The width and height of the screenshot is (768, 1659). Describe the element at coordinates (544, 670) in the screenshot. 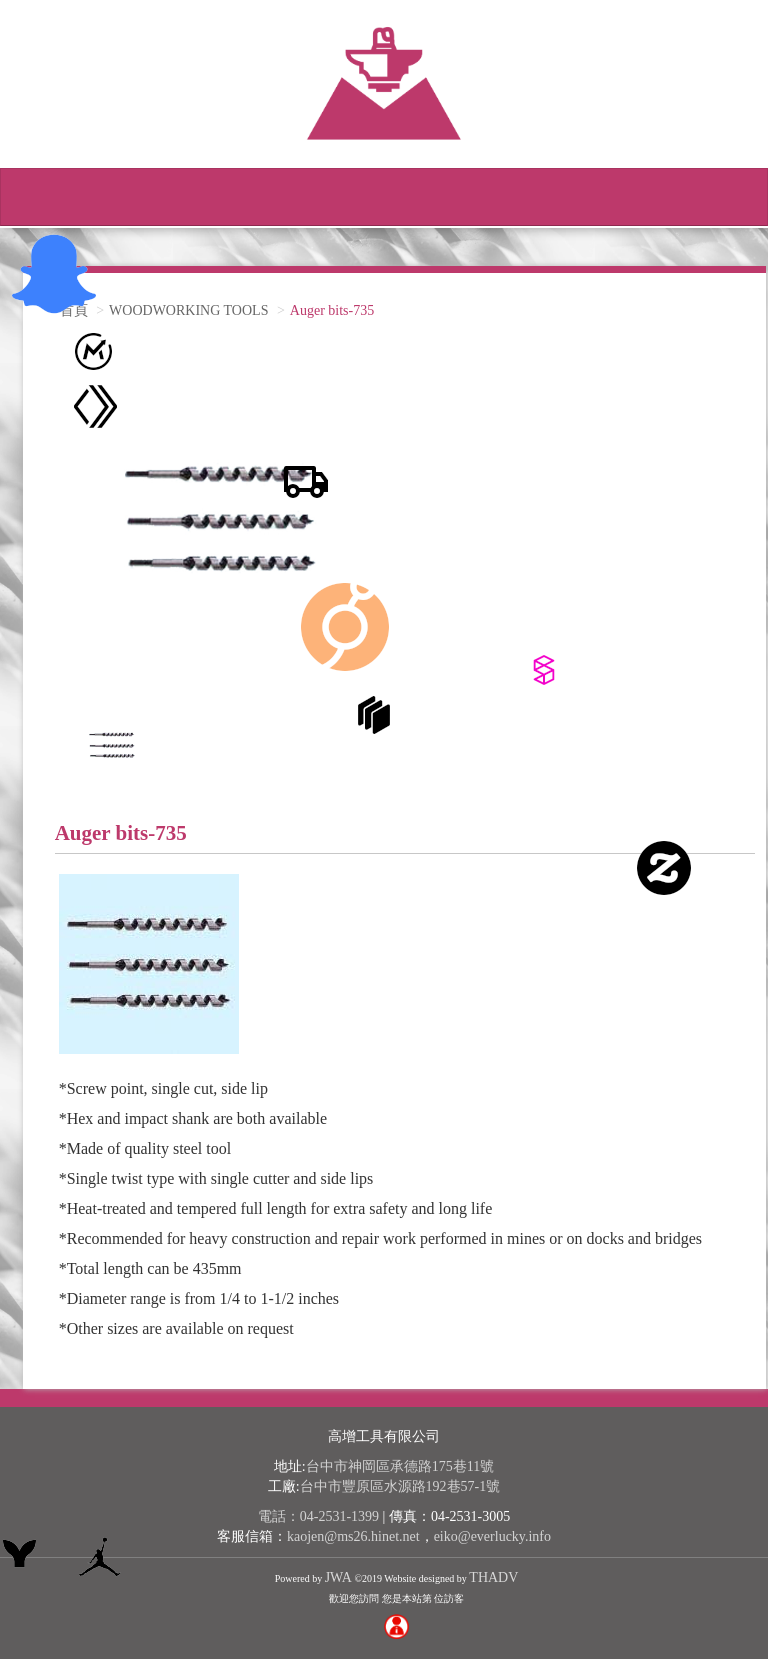

I see `skypack logo` at that location.